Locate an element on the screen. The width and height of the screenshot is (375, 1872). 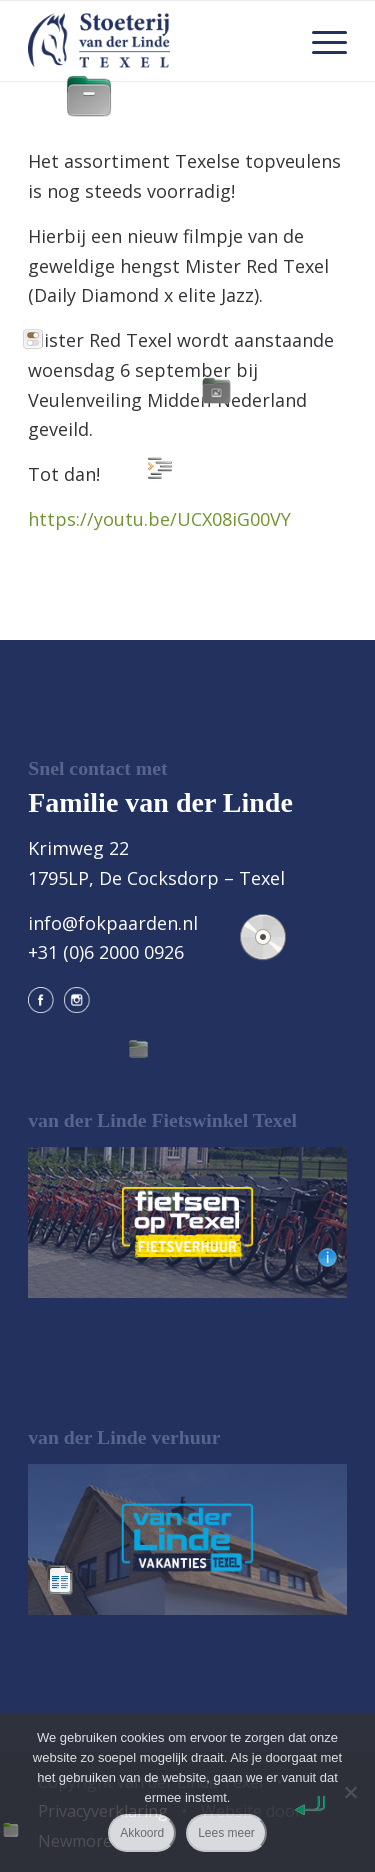
open your pictures folder is located at coordinates (216, 390).